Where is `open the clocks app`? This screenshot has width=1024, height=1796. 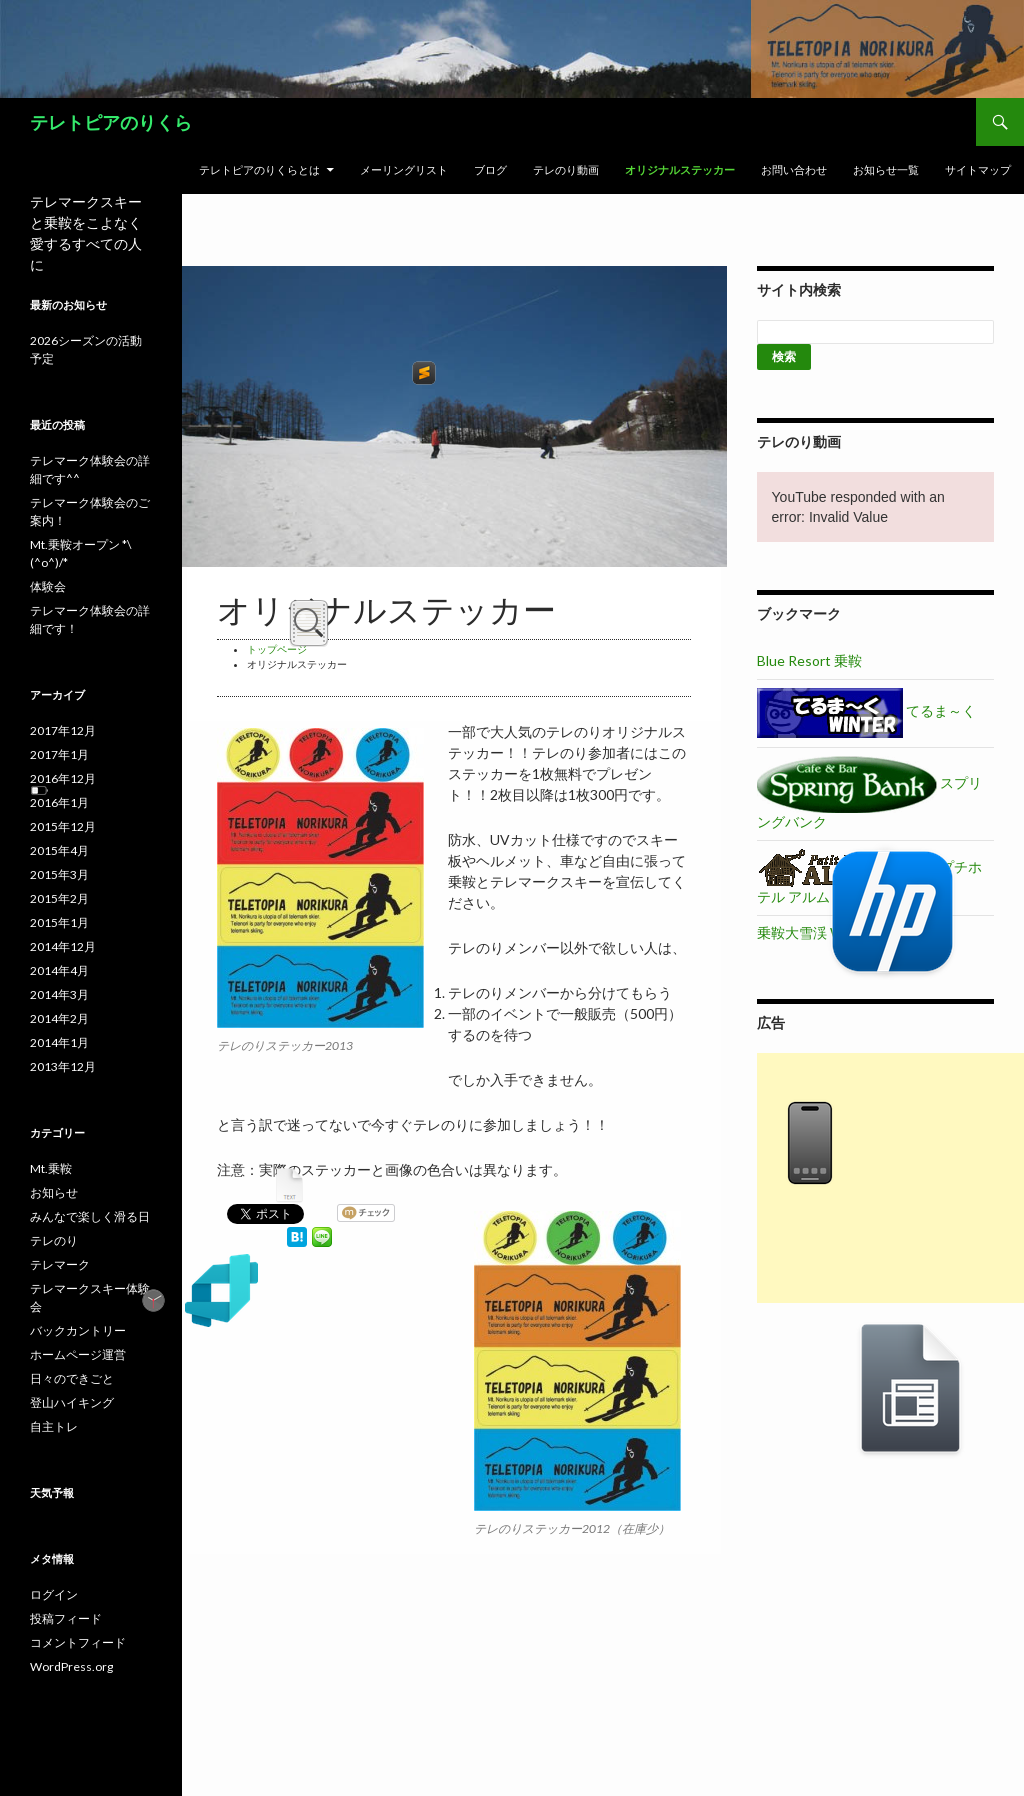 open the clocks app is located at coordinates (153, 1300).